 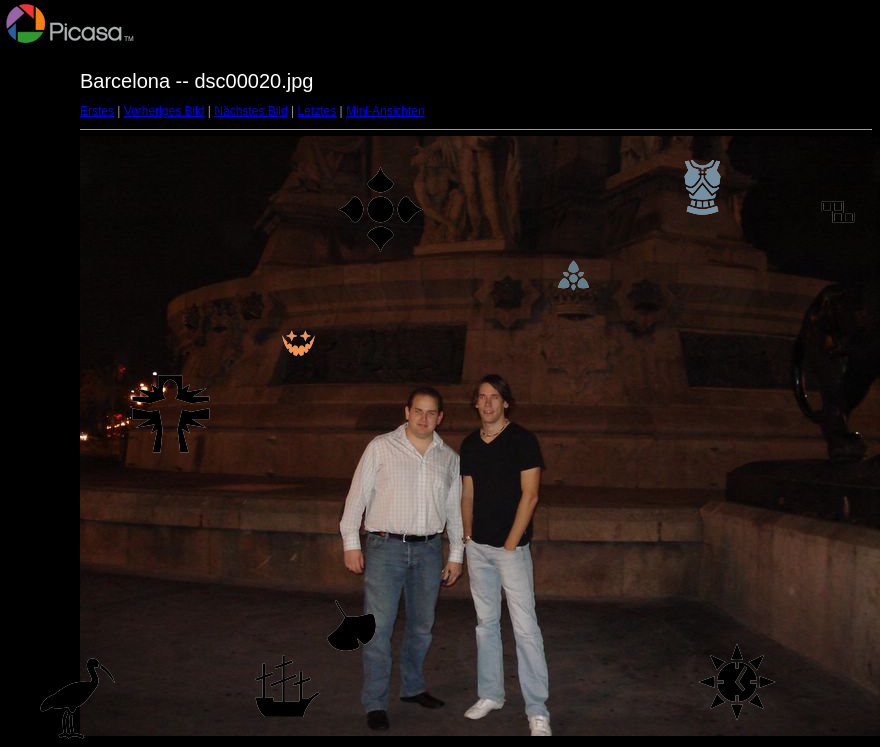 What do you see at coordinates (351, 625) in the screenshot?
I see `nature or botanical category indicator` at bounding box center [351, 625].